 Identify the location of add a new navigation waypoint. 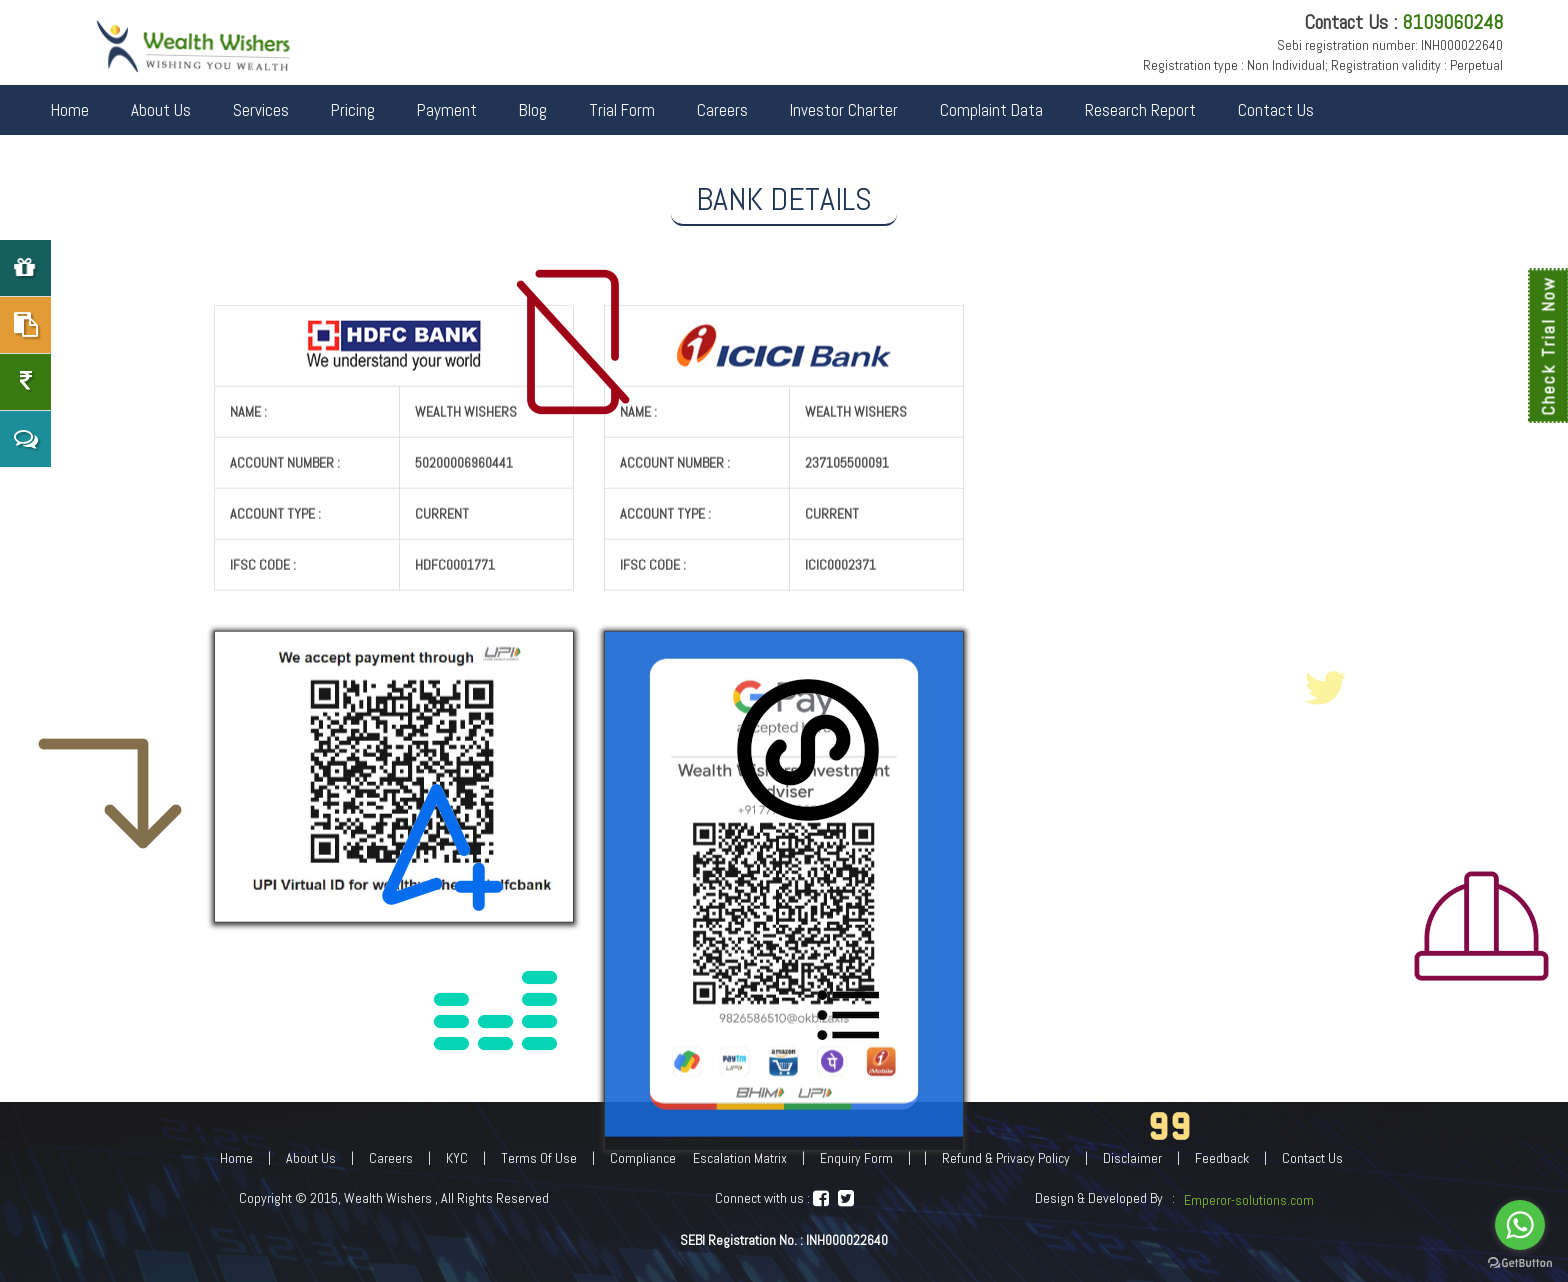
(436, 844).